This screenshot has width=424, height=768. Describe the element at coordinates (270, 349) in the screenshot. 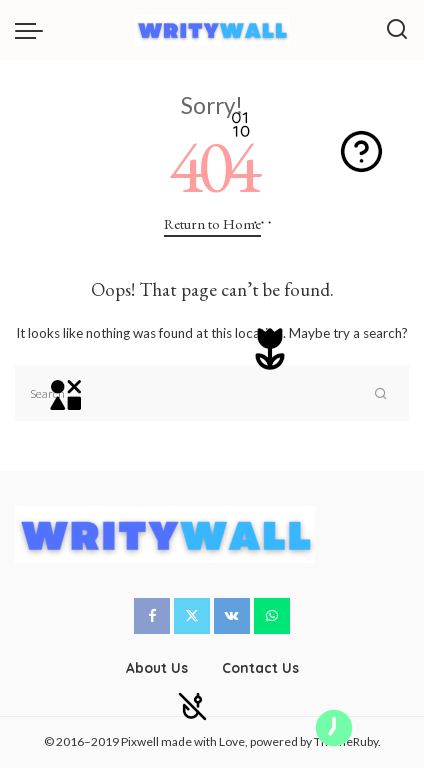

I see `enable macro or close-up camera mode` at that location.